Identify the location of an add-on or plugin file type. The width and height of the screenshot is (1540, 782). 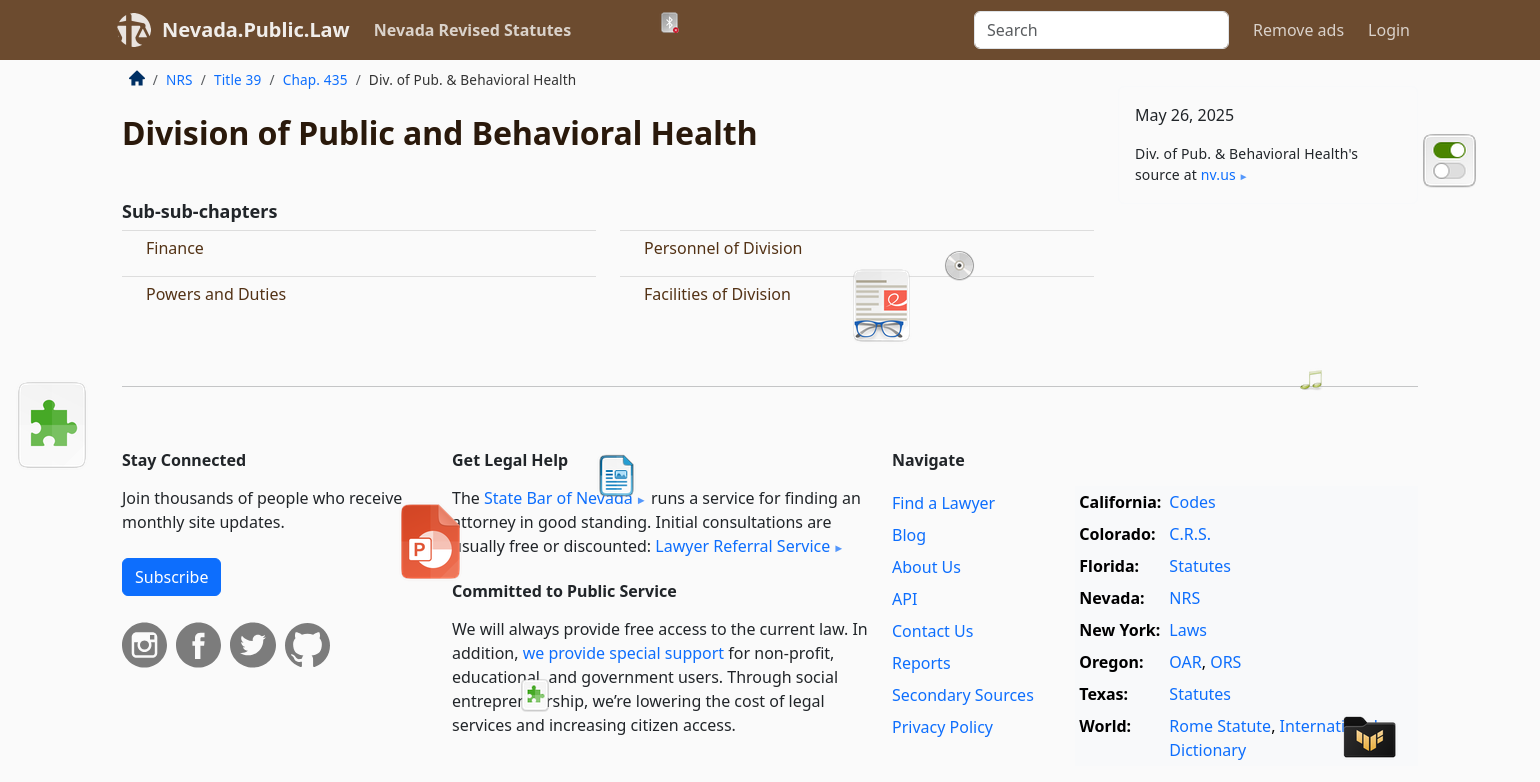
(535, 695).